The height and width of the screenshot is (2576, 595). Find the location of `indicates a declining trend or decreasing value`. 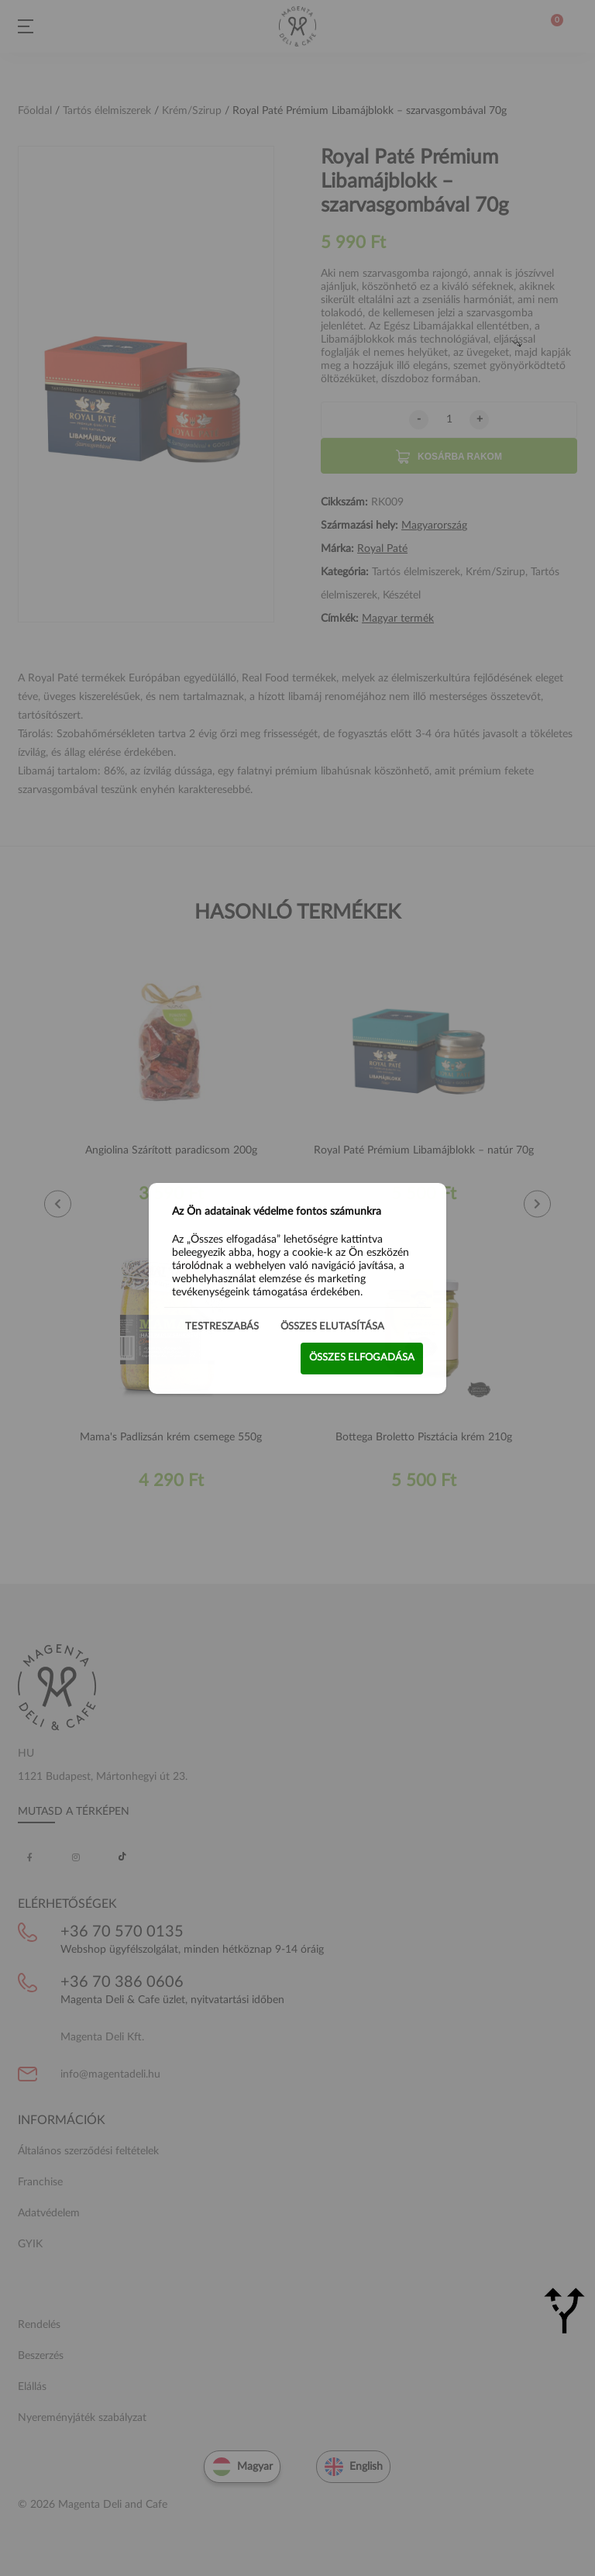

indicates a declining trend or decreasing value is located at coordinates (517, 343).